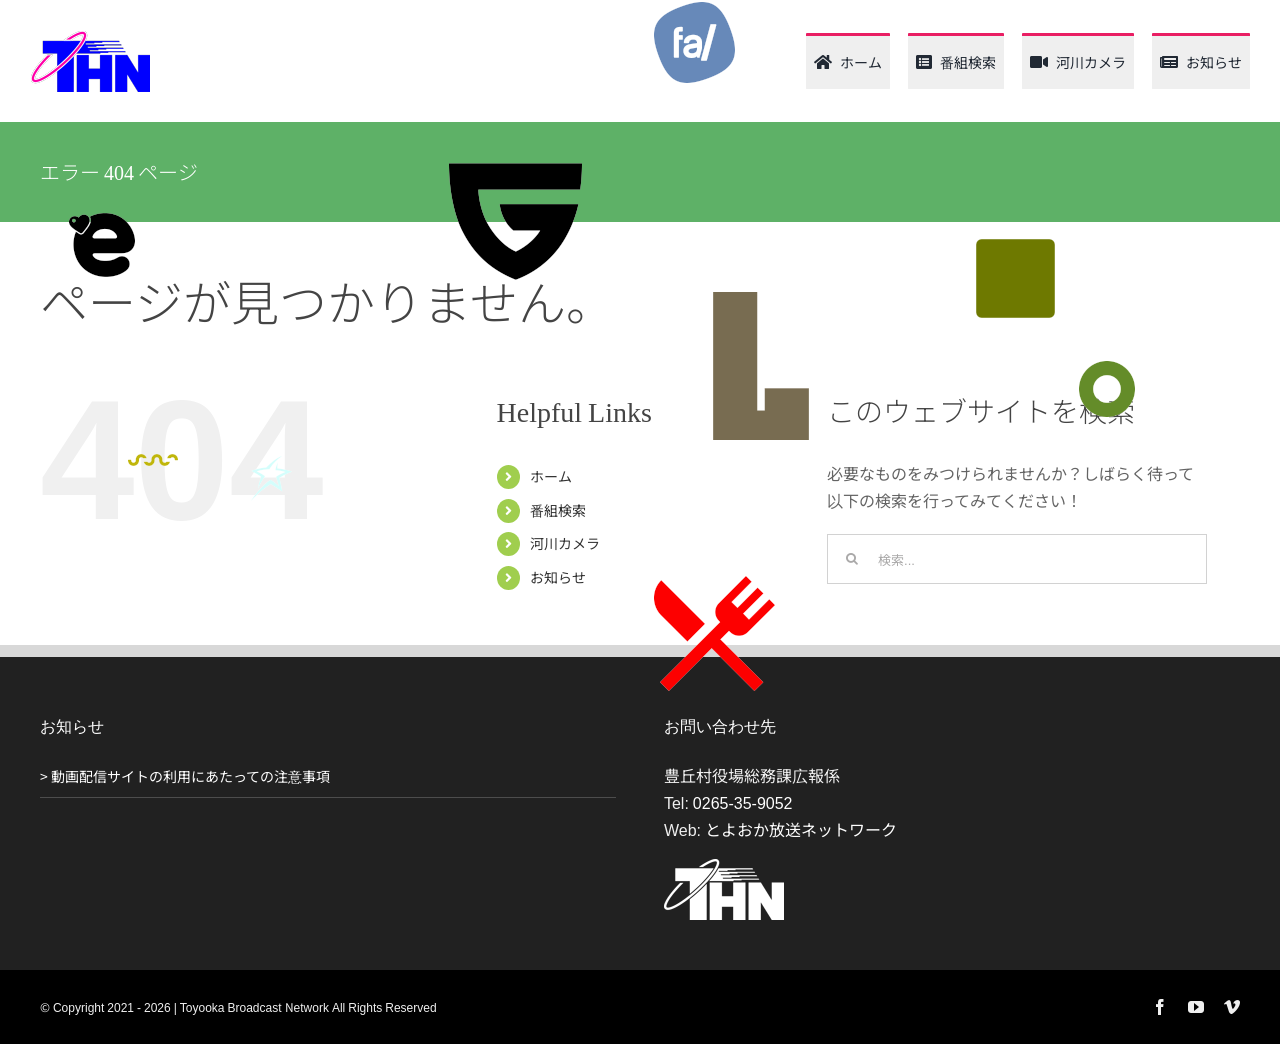 The width and height of the screenshot is (1280, 1044). What do you see at coordinates (1107, 389) in the screenshot?
I see `osano privacy platform logo` at bounding box center [1107, 389].